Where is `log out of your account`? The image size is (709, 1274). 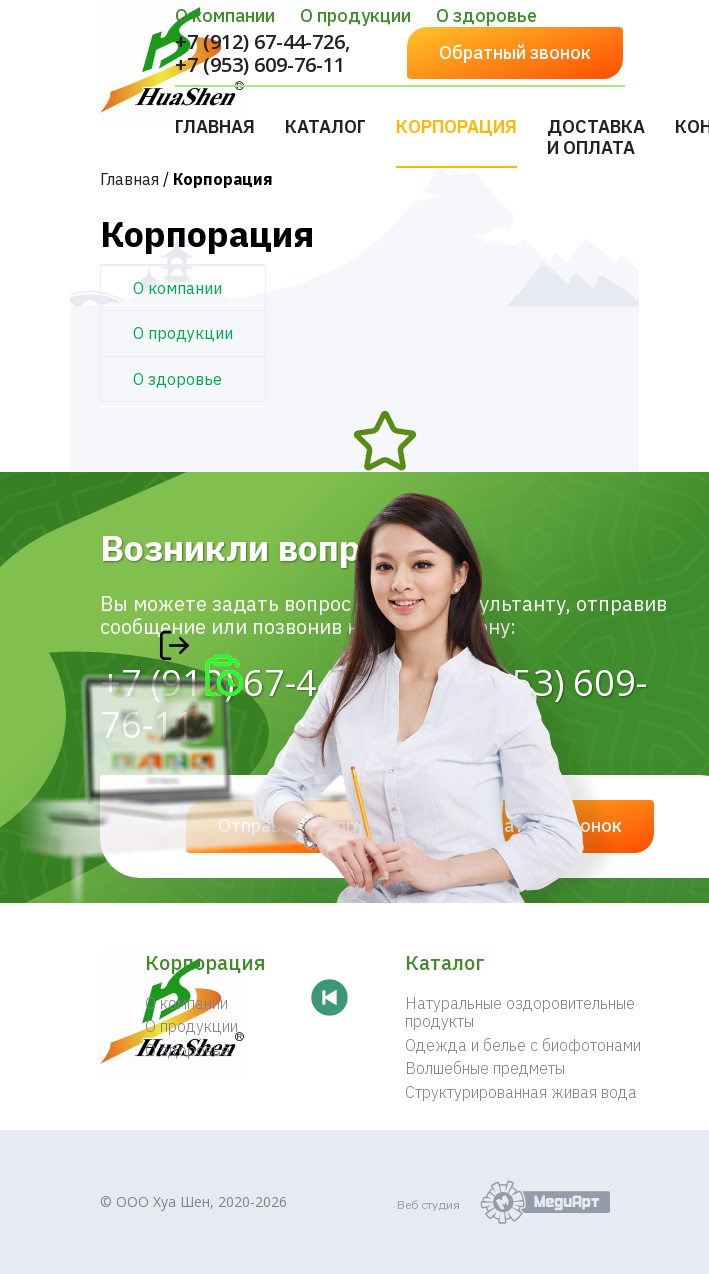 log out of your account is located at coordinates (174, 645).